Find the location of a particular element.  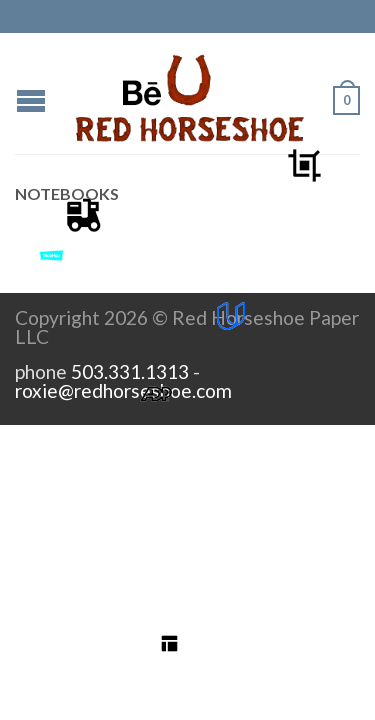

switch to header and sidebar layout view is located at coordinates (169, 643).